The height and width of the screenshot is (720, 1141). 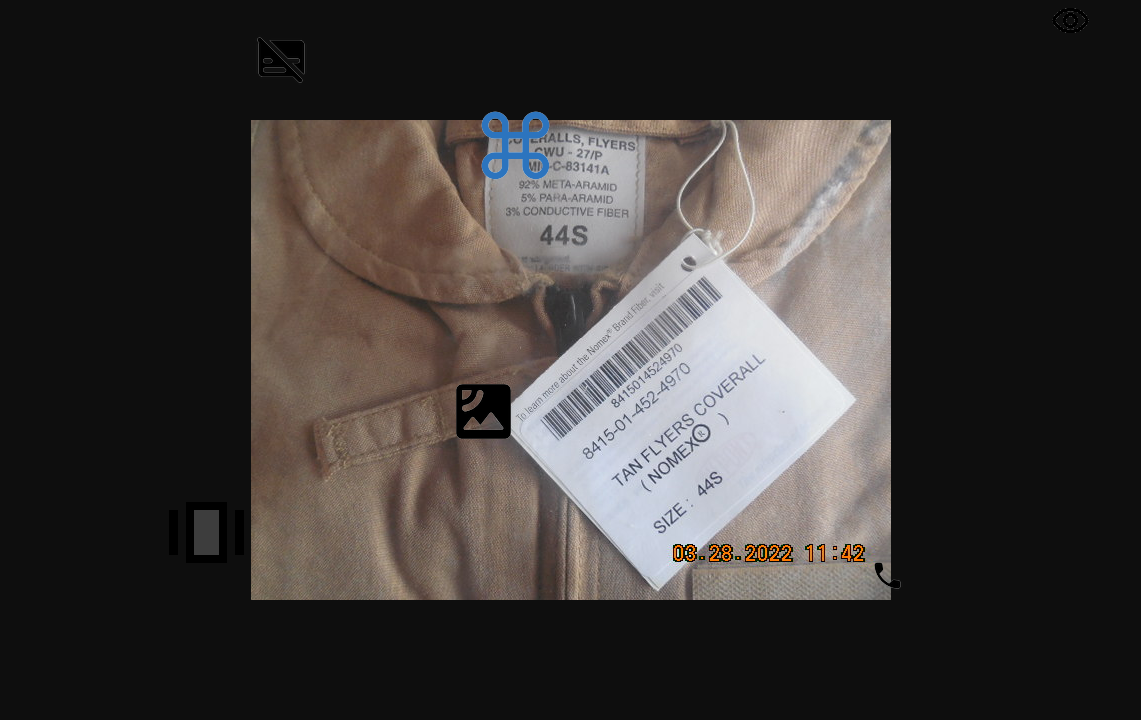 I want to click on make a phone call, so click(x=887, y=575).